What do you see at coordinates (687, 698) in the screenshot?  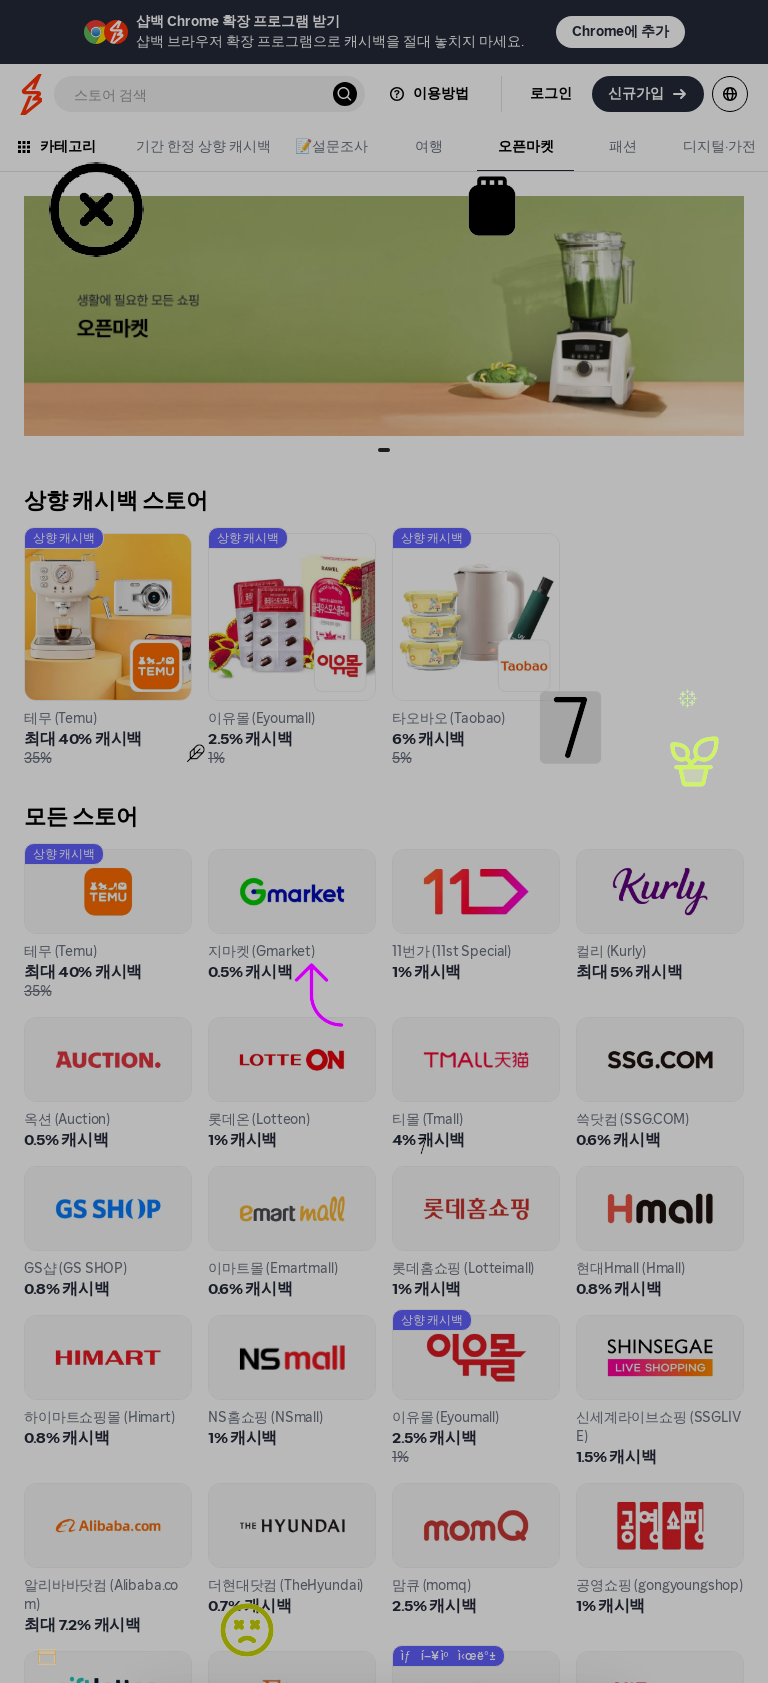 I see `open Tableau application` at bounding box center [687, 698].